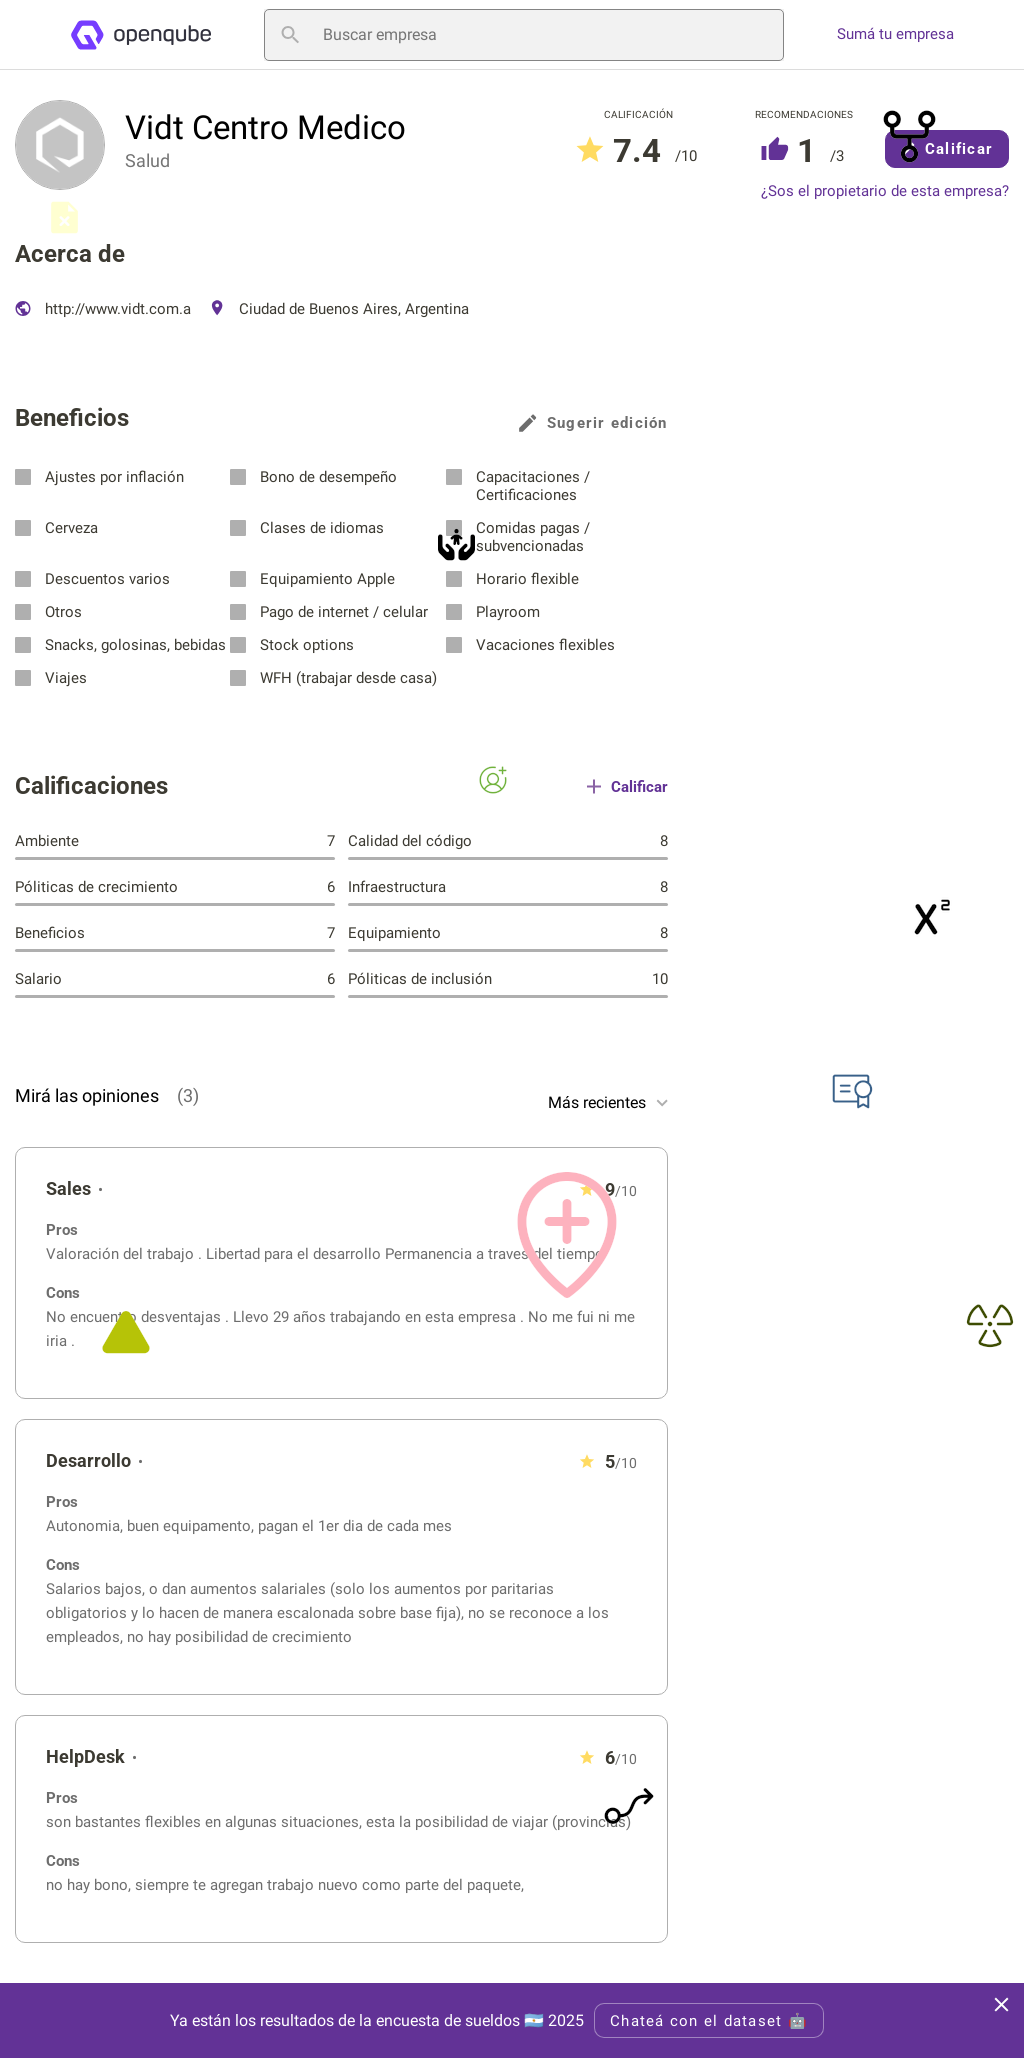  Describe the element at coordinates (456, 545) in the screenshot. I see `access childcare or family services` at that location.